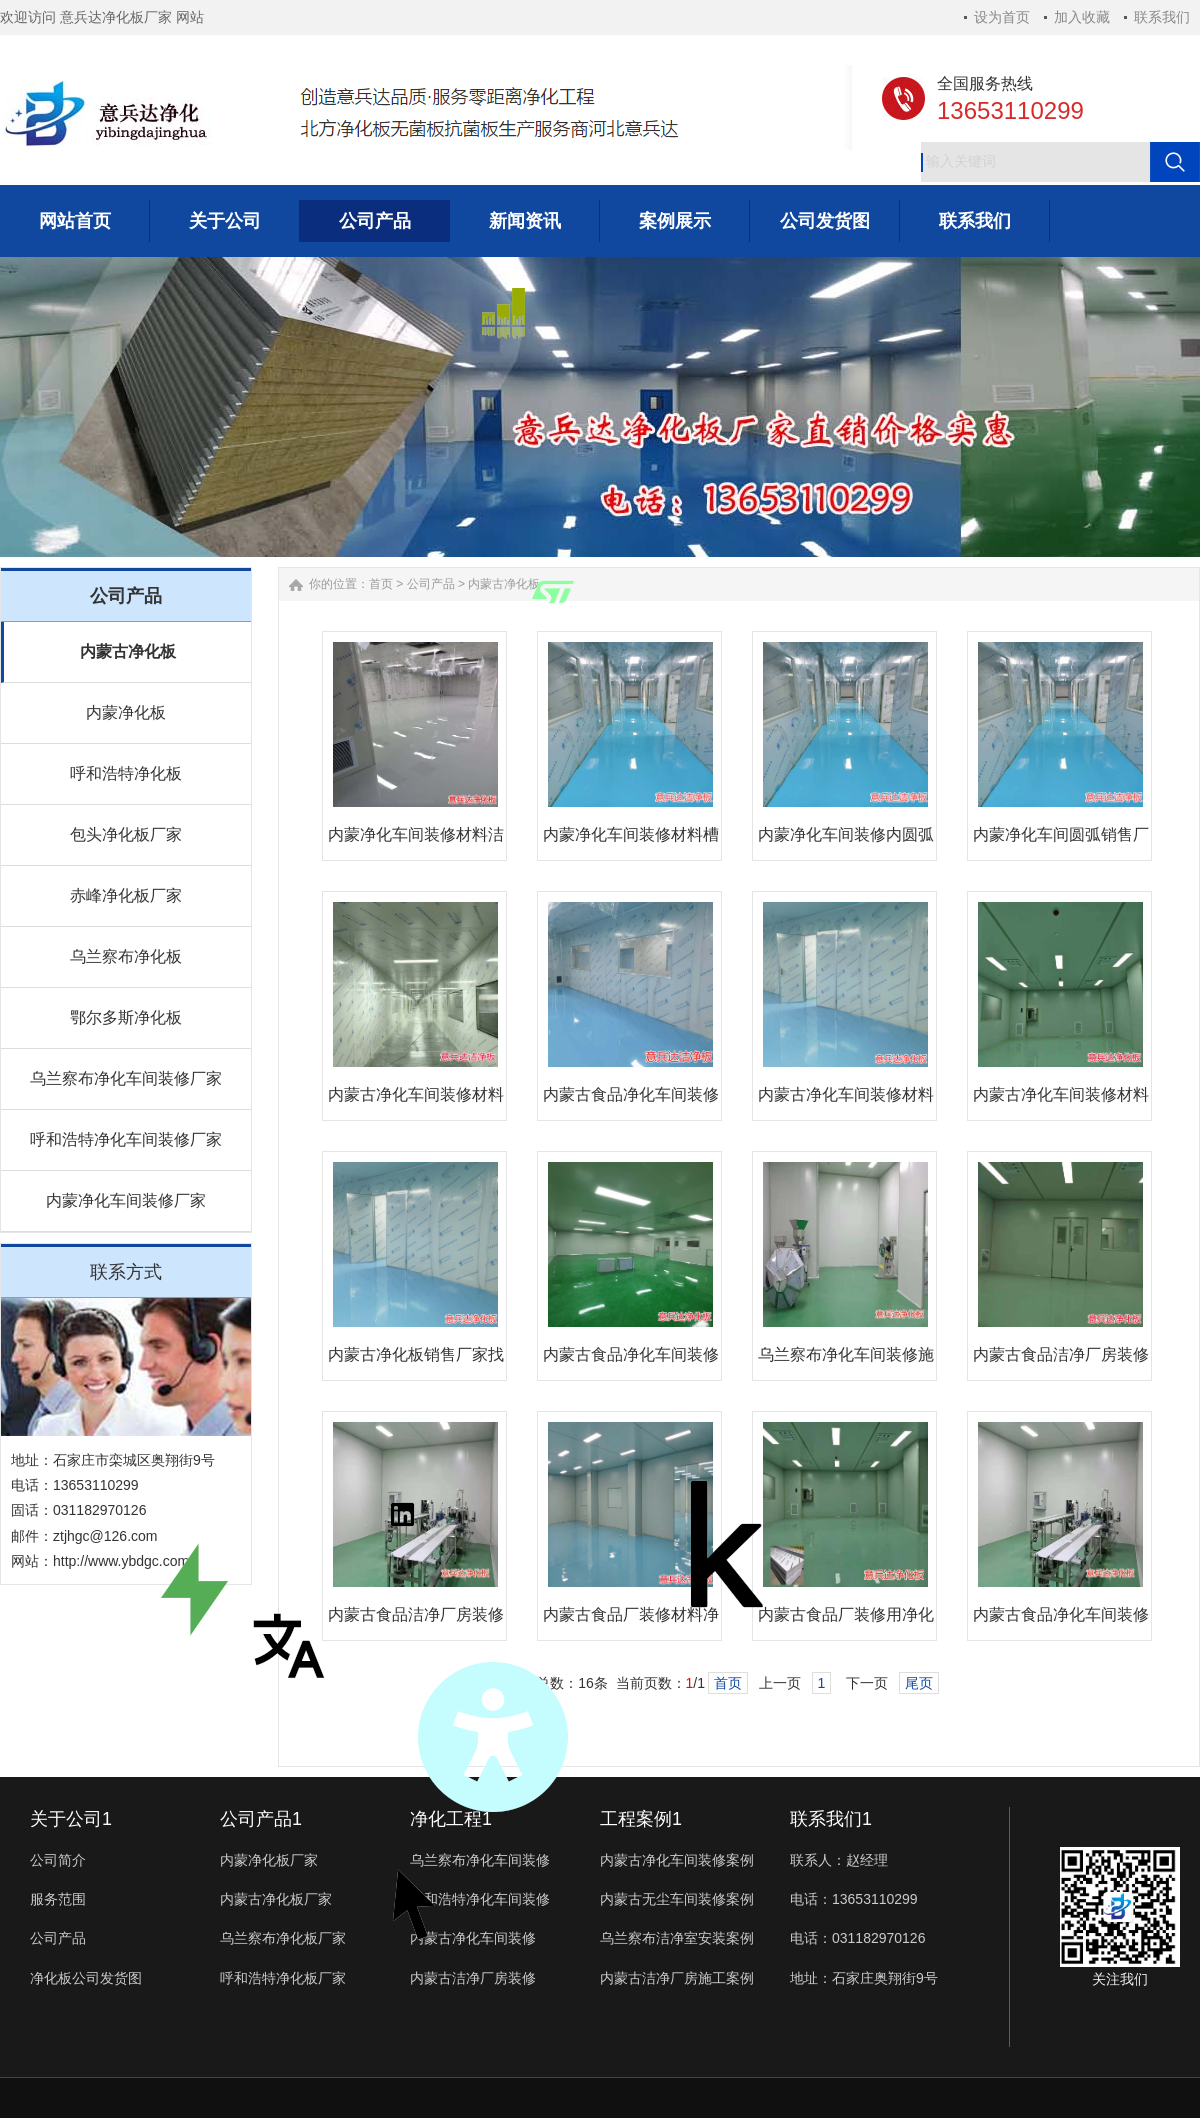 Image resolution: width=1200 pixels, height=2118 pixels. What do you see at coordinates (410, 1905) in the screenshot?
I see `cursor app logo` at bounding box center [410, 1905].